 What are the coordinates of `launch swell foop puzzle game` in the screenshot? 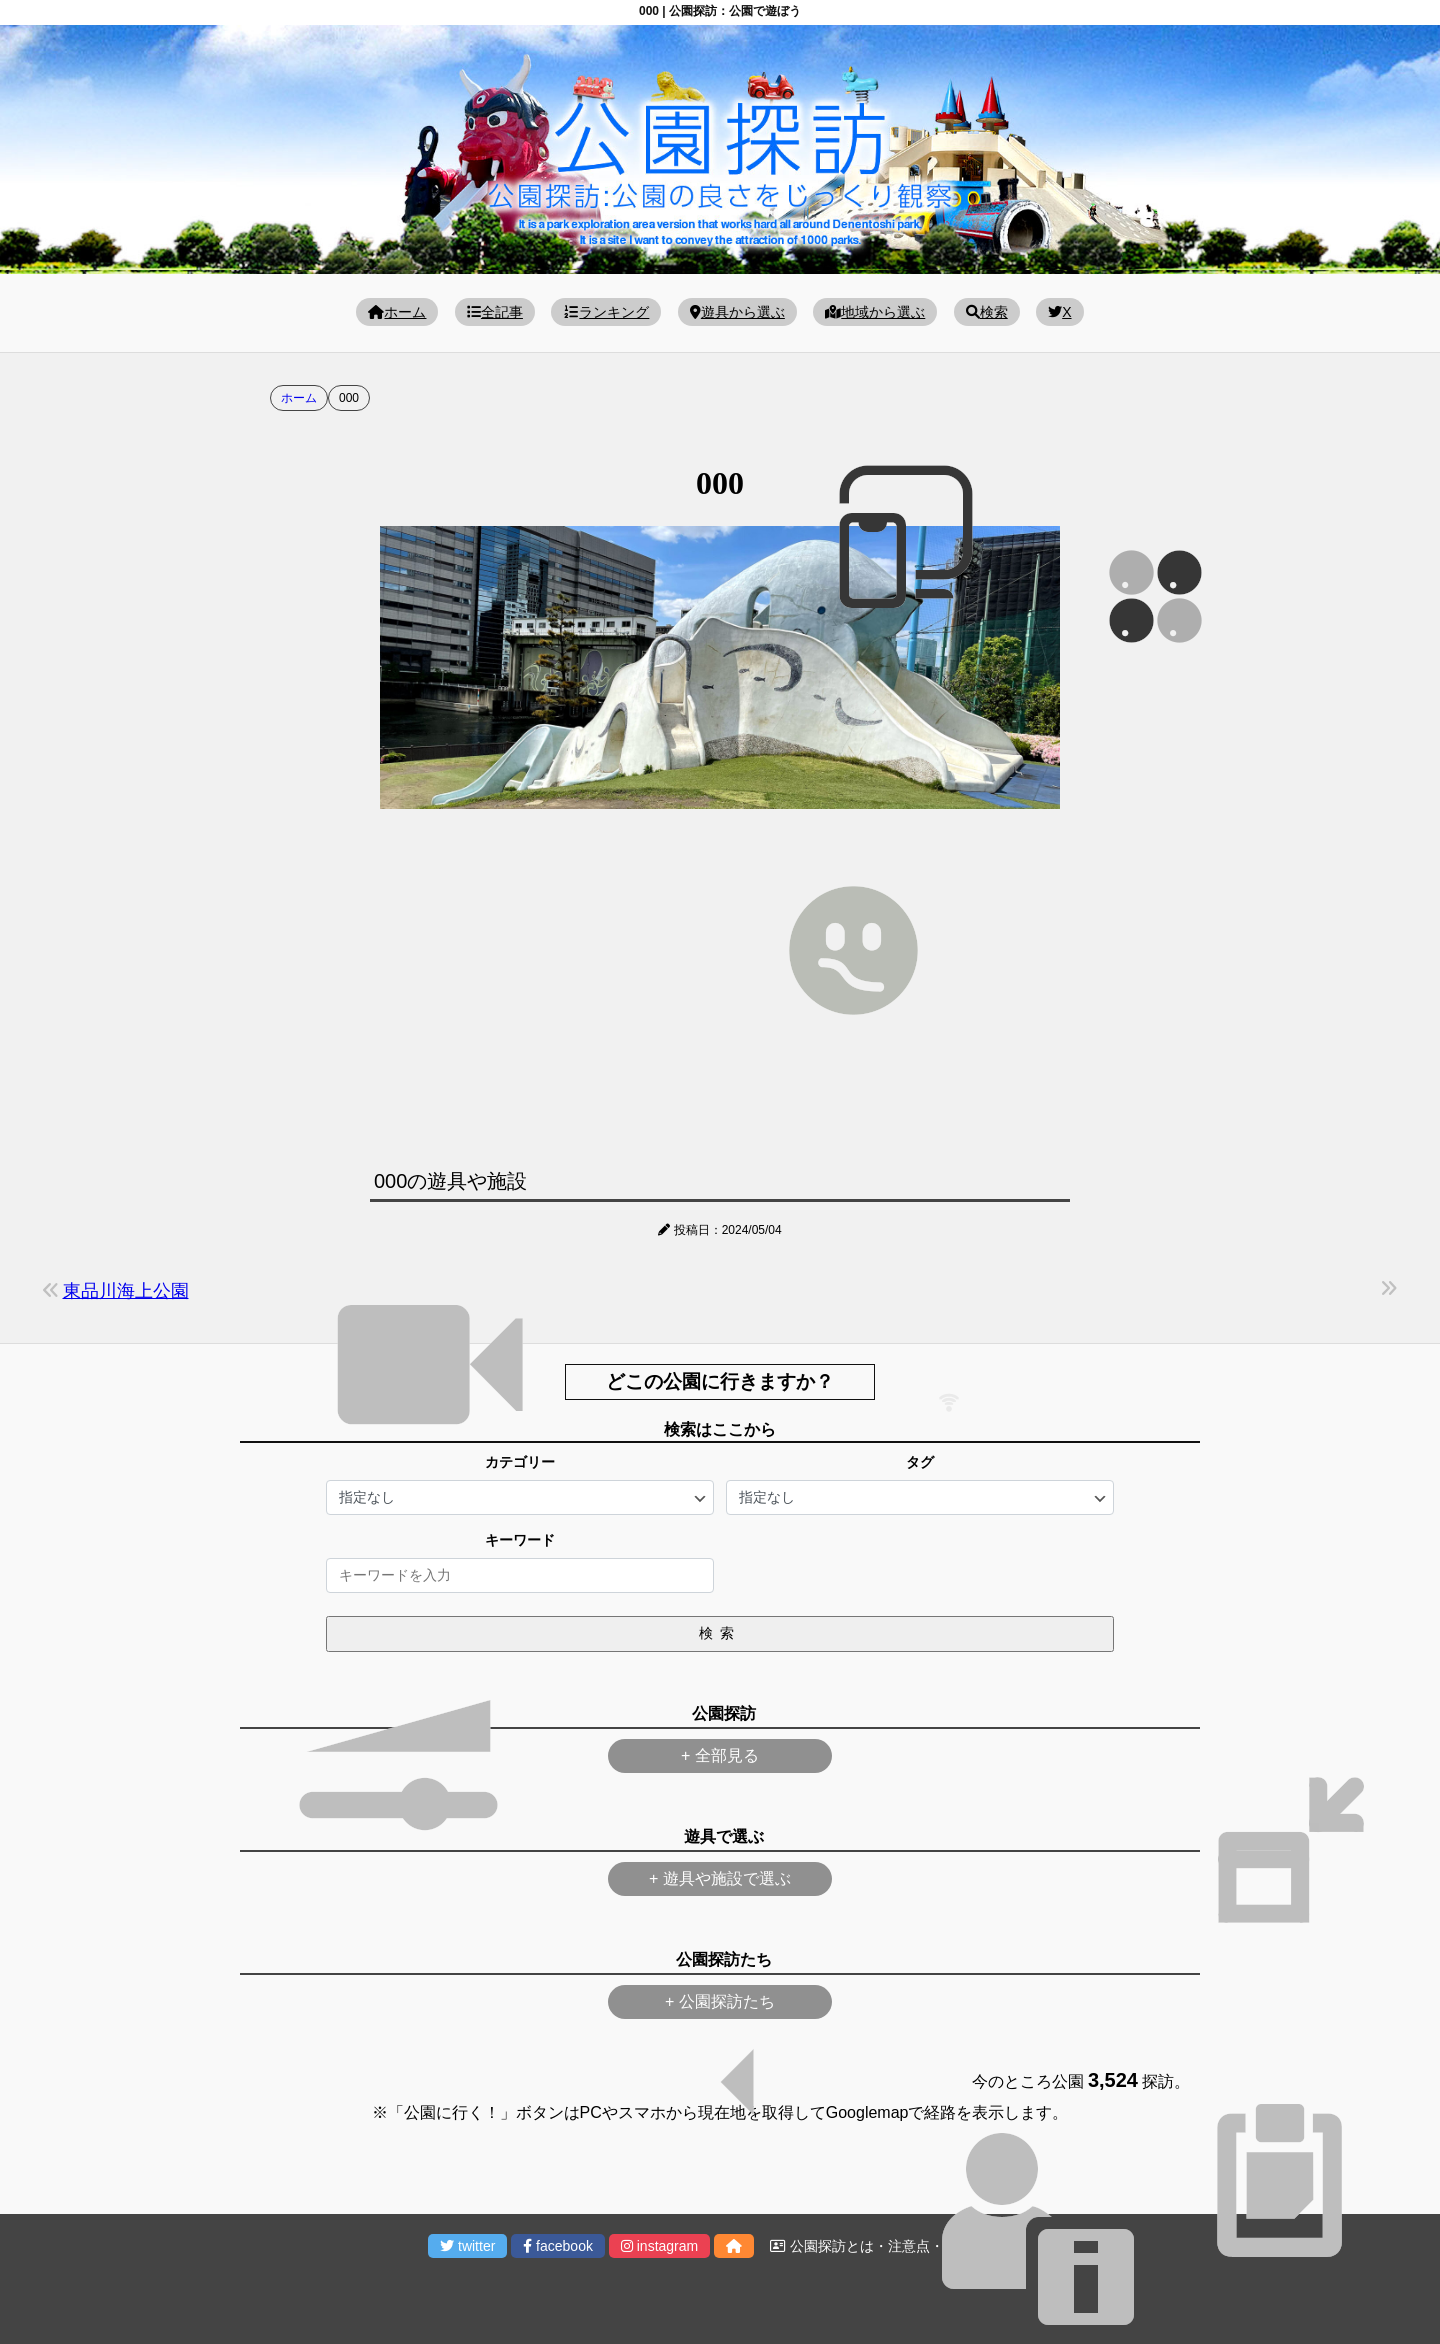 It's located at (1155, 596).